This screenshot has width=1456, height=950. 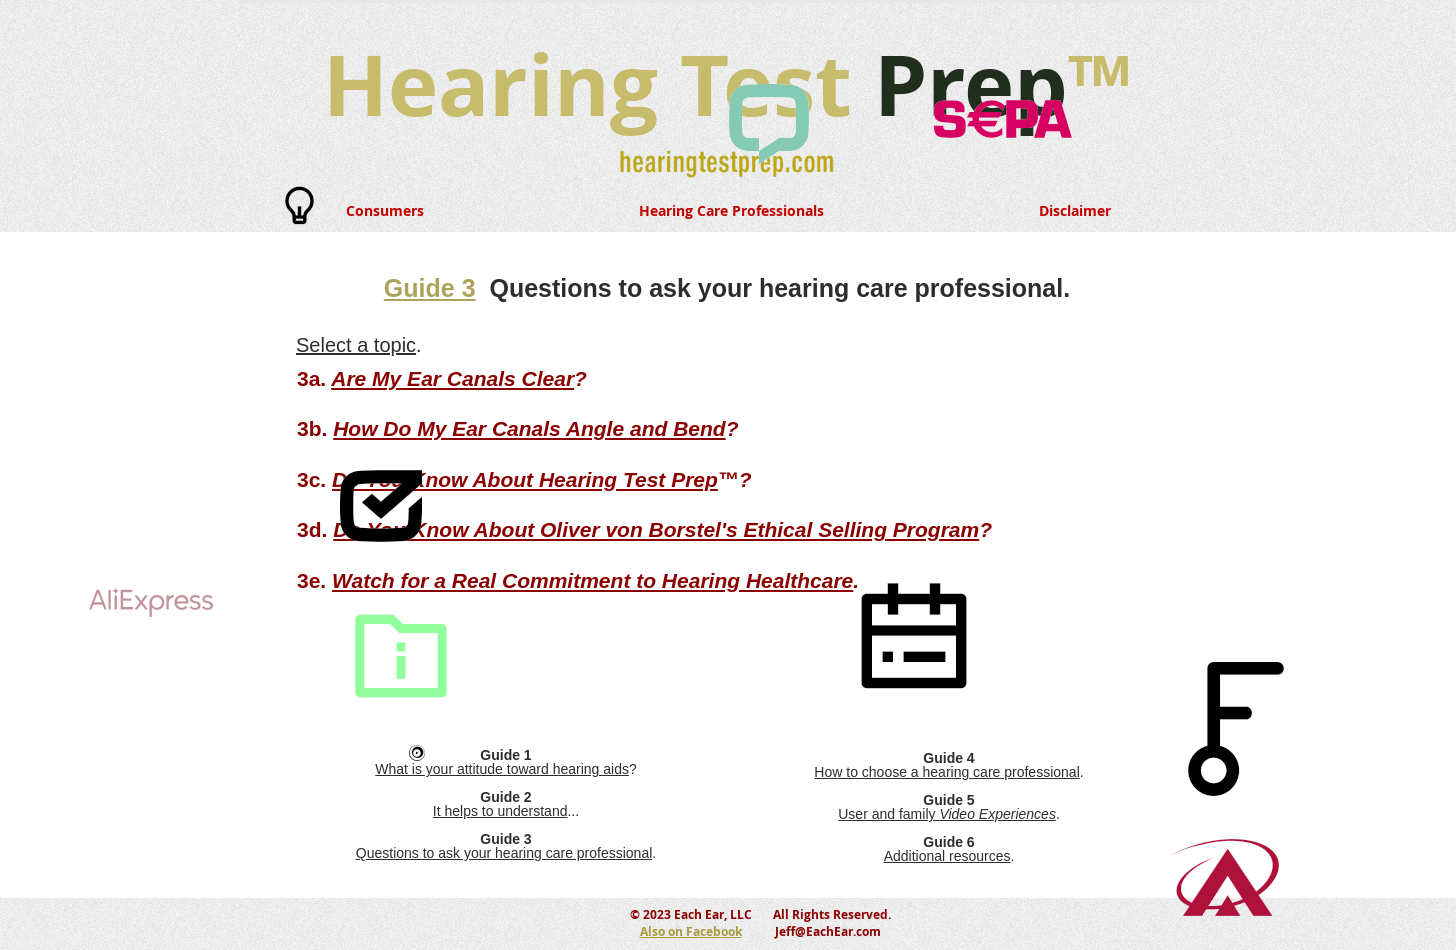 I want to click on indicates SEPA payment method available, so click(x=1003, y=119).